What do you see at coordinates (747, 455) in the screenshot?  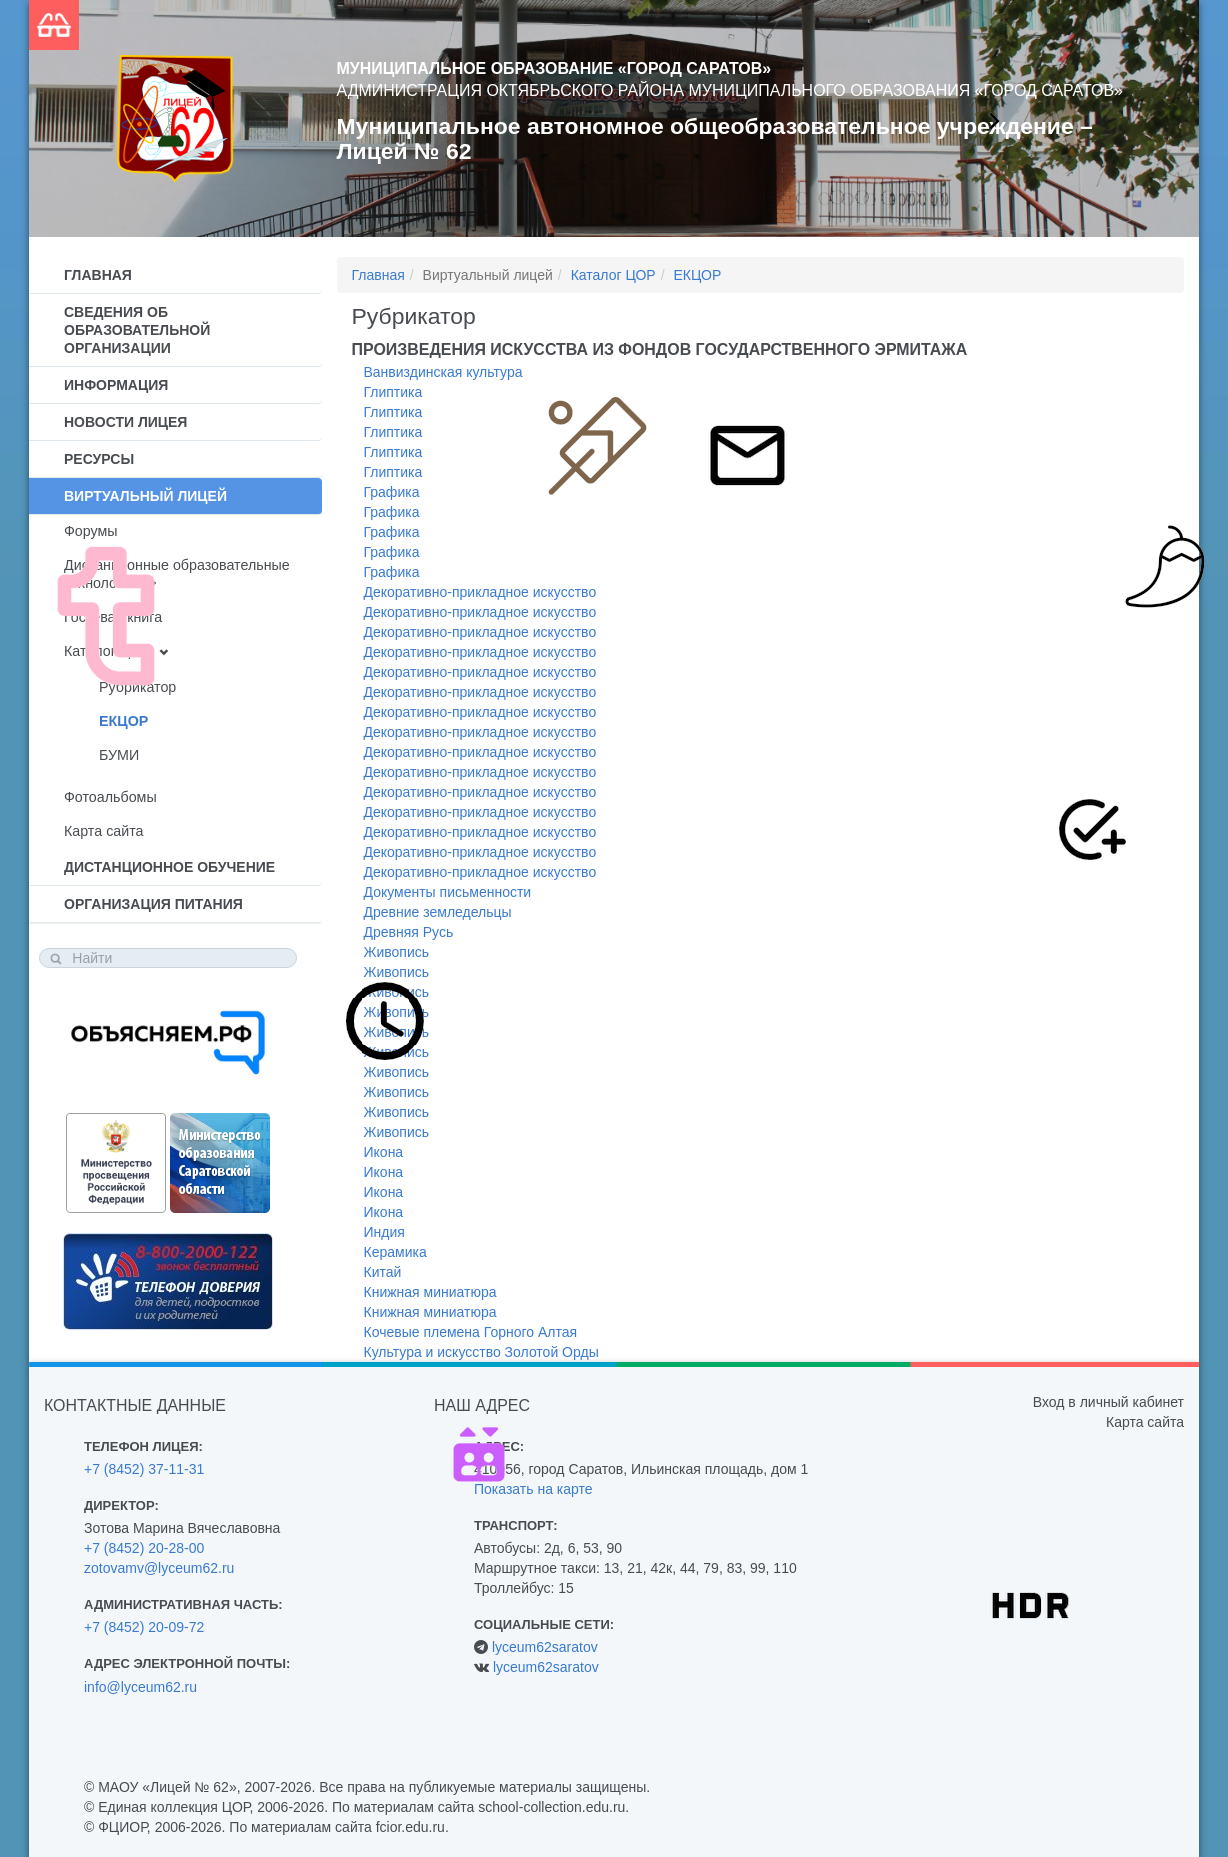 I see `open your email inbox` at bounding box center [747, 455].